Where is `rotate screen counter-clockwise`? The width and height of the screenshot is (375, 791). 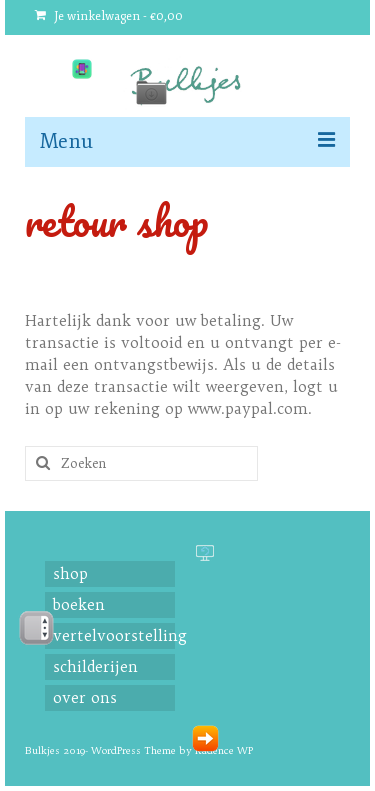
rotate screen counter-clockwise is located at coordinates (205, 553).